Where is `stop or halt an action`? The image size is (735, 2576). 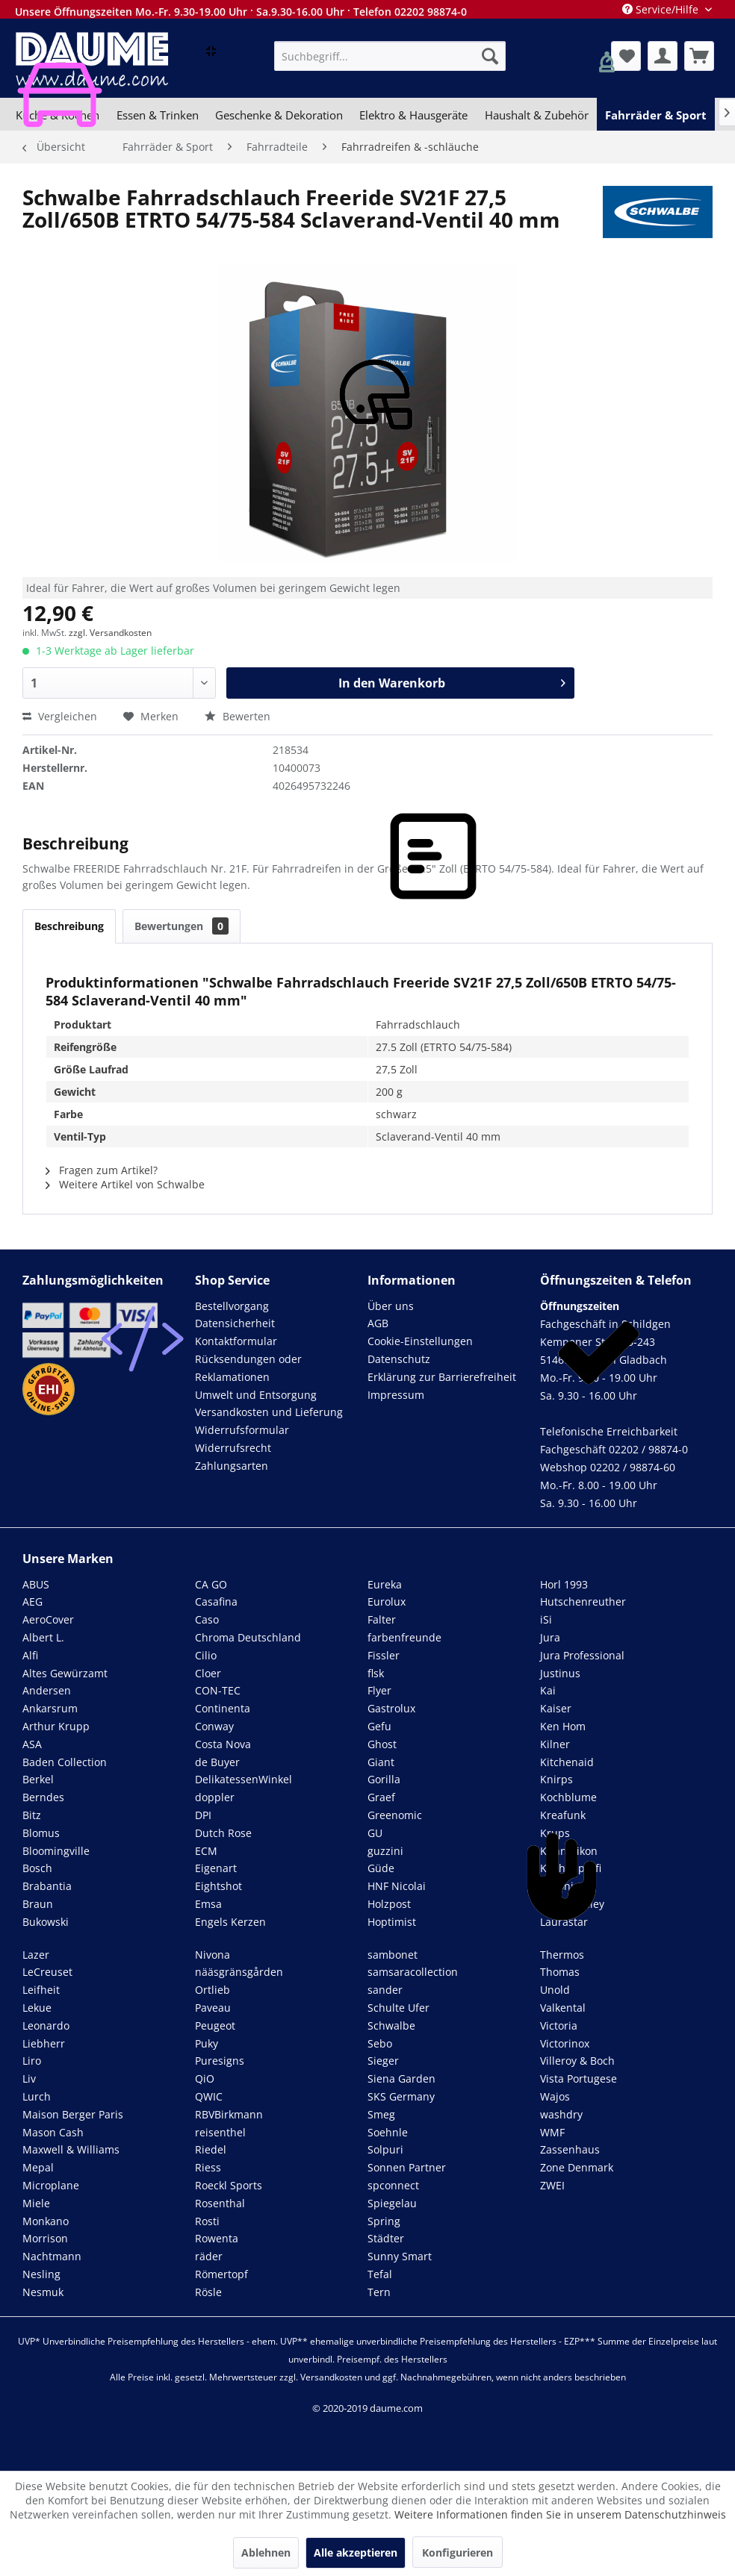
stop or halt an action is located at coordinates (562, 1877).